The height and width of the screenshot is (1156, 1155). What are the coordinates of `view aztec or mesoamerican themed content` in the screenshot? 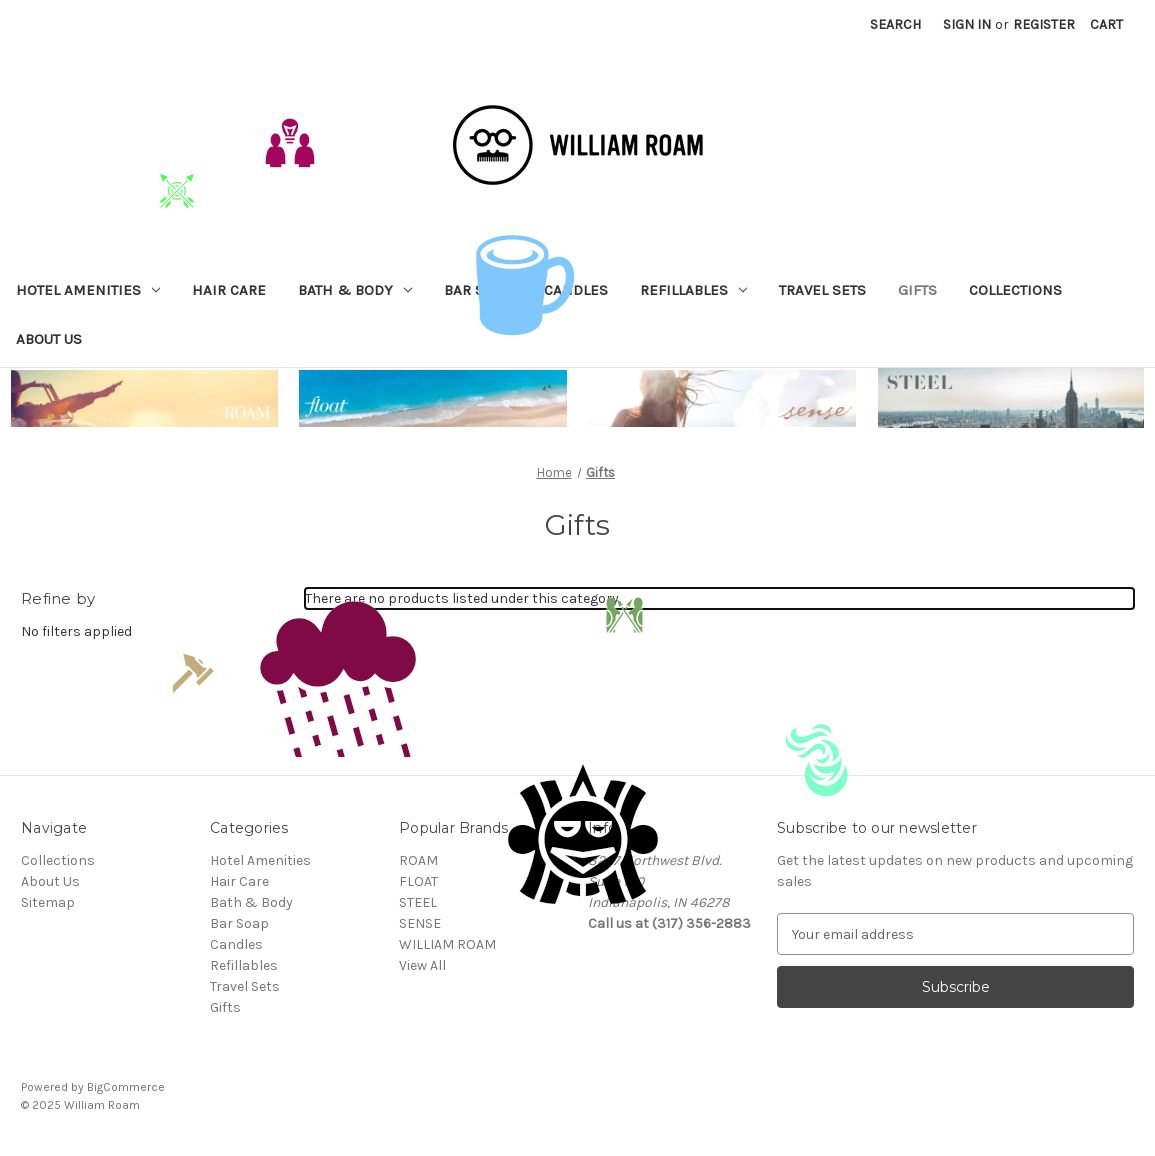 It's located at (583, 834).